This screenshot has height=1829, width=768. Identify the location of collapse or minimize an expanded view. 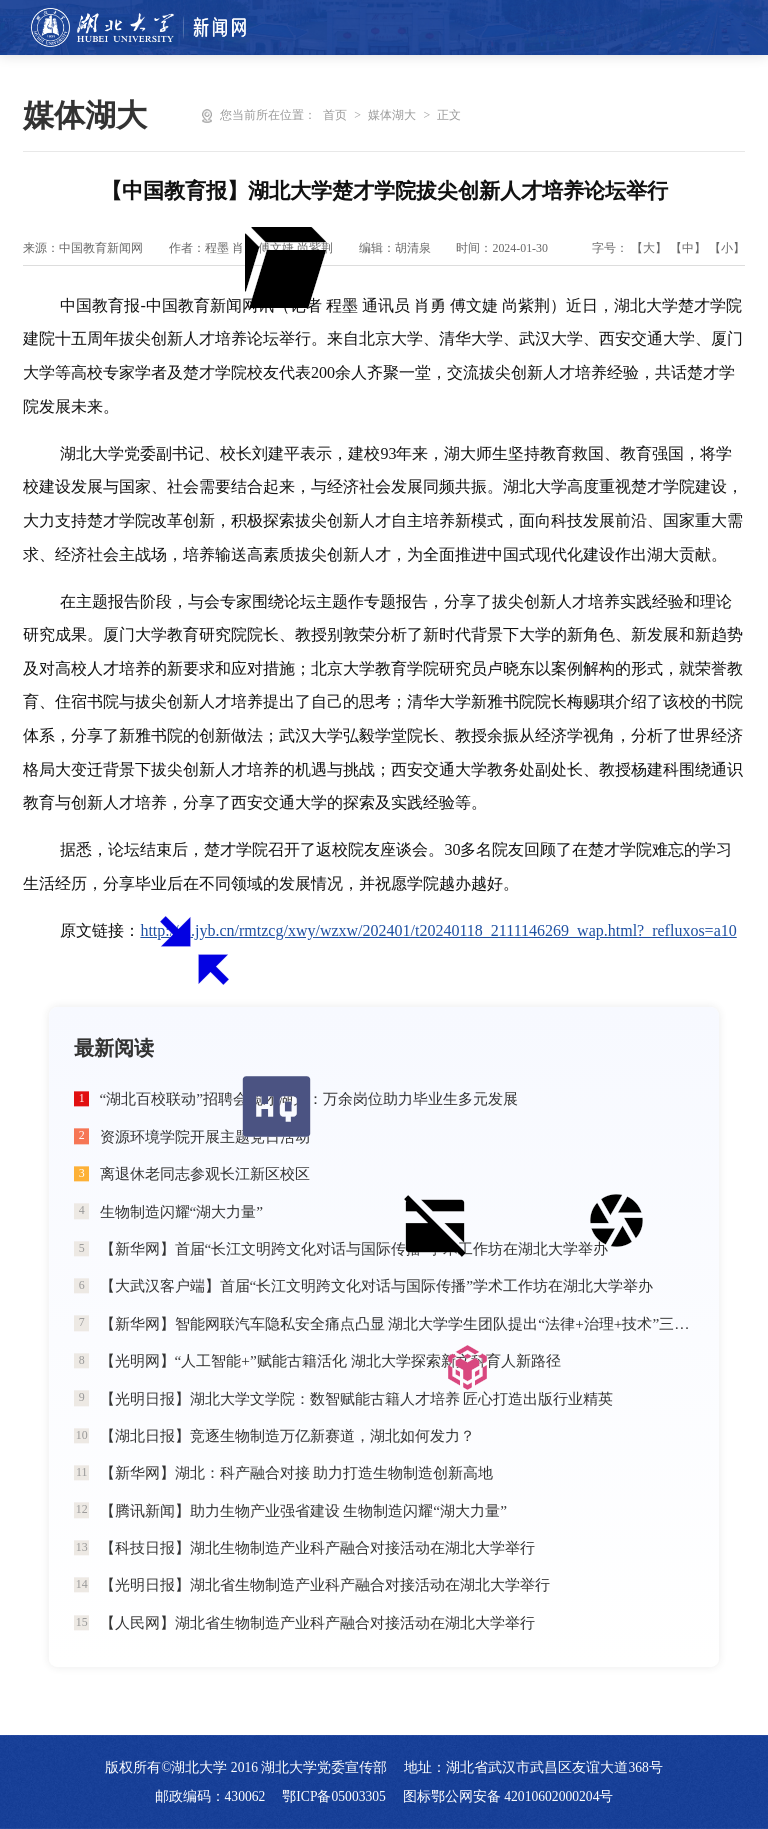
(194, 950).